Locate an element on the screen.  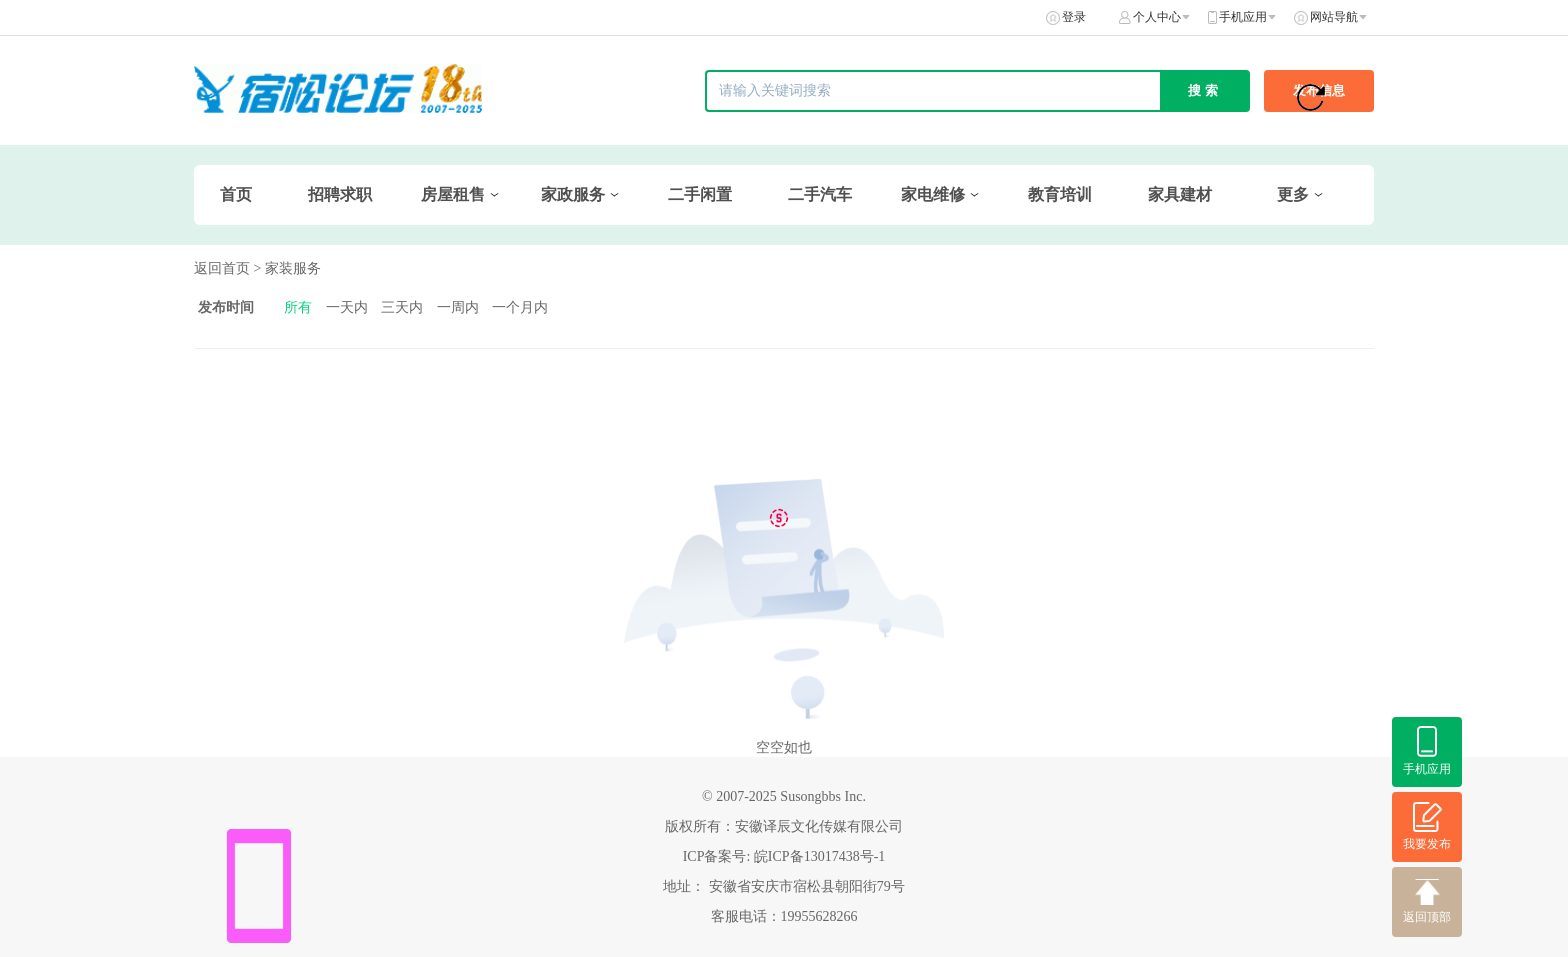
switch to mobile view is located at coordinates (259, 886).